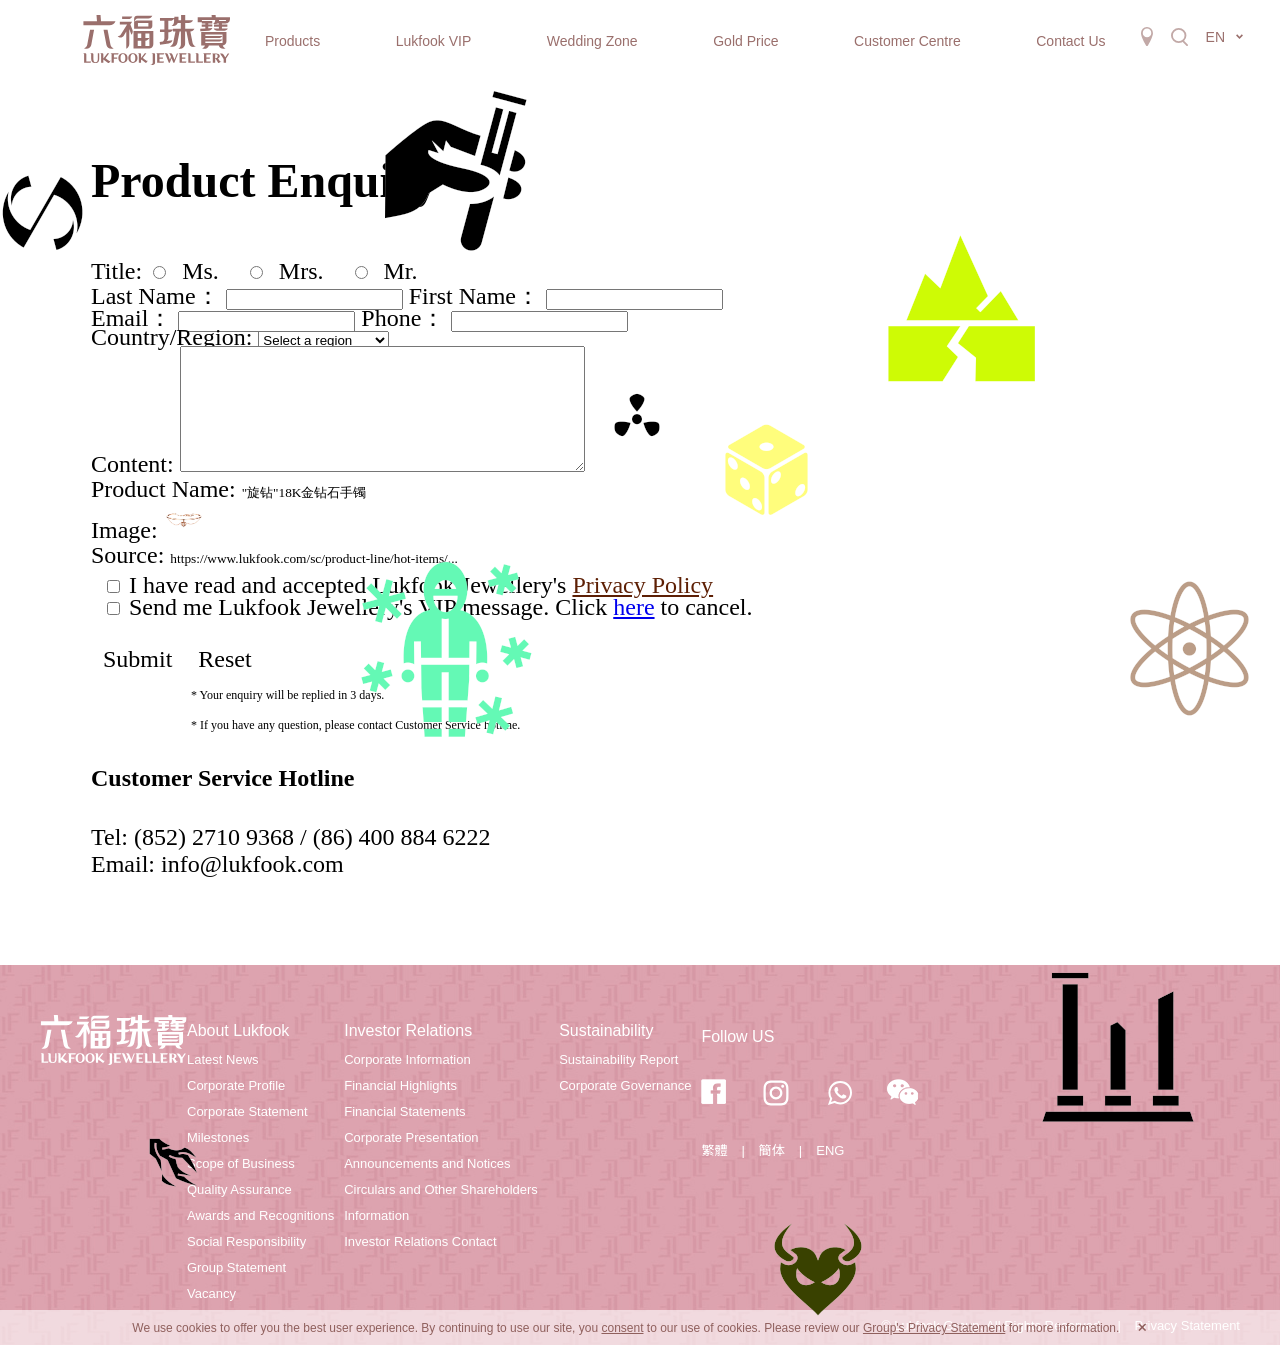 The width and height of the screenshot is (1280, 1345). I want to click on indicates severe winter weather conditions, so click(445, 649).